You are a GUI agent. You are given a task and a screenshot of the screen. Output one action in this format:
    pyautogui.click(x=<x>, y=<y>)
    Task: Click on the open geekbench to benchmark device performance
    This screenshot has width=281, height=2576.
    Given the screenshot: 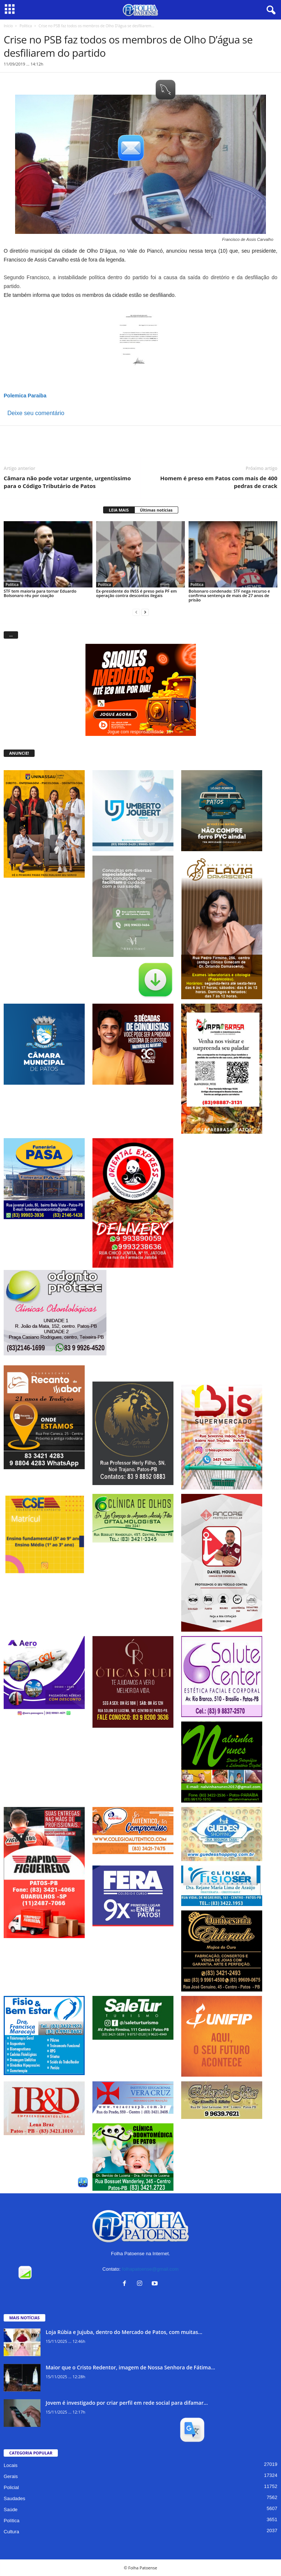 What is the action you would take?
    pyautogui.click(x=83, y=2182)
    